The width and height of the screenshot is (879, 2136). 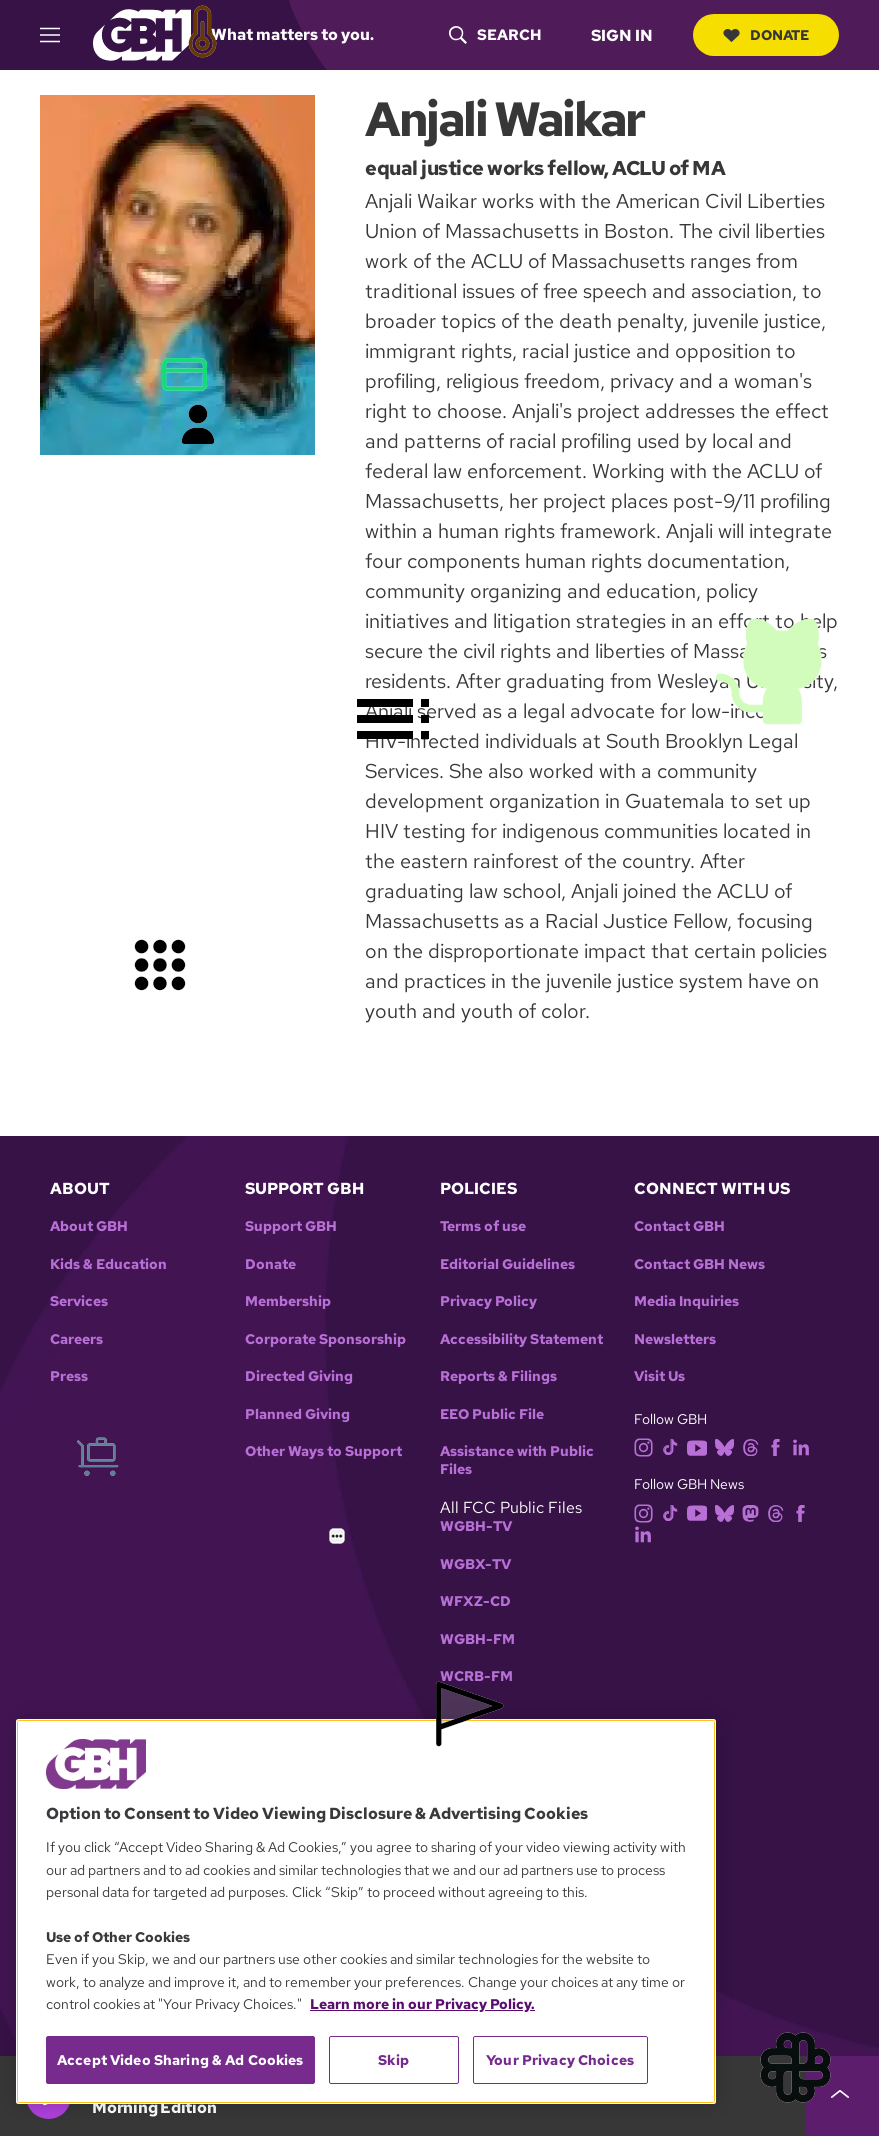 What do you see at coordinates (184, 374) in the screenshot?
I see `manage payment methods` at bounding box center [184, 374].